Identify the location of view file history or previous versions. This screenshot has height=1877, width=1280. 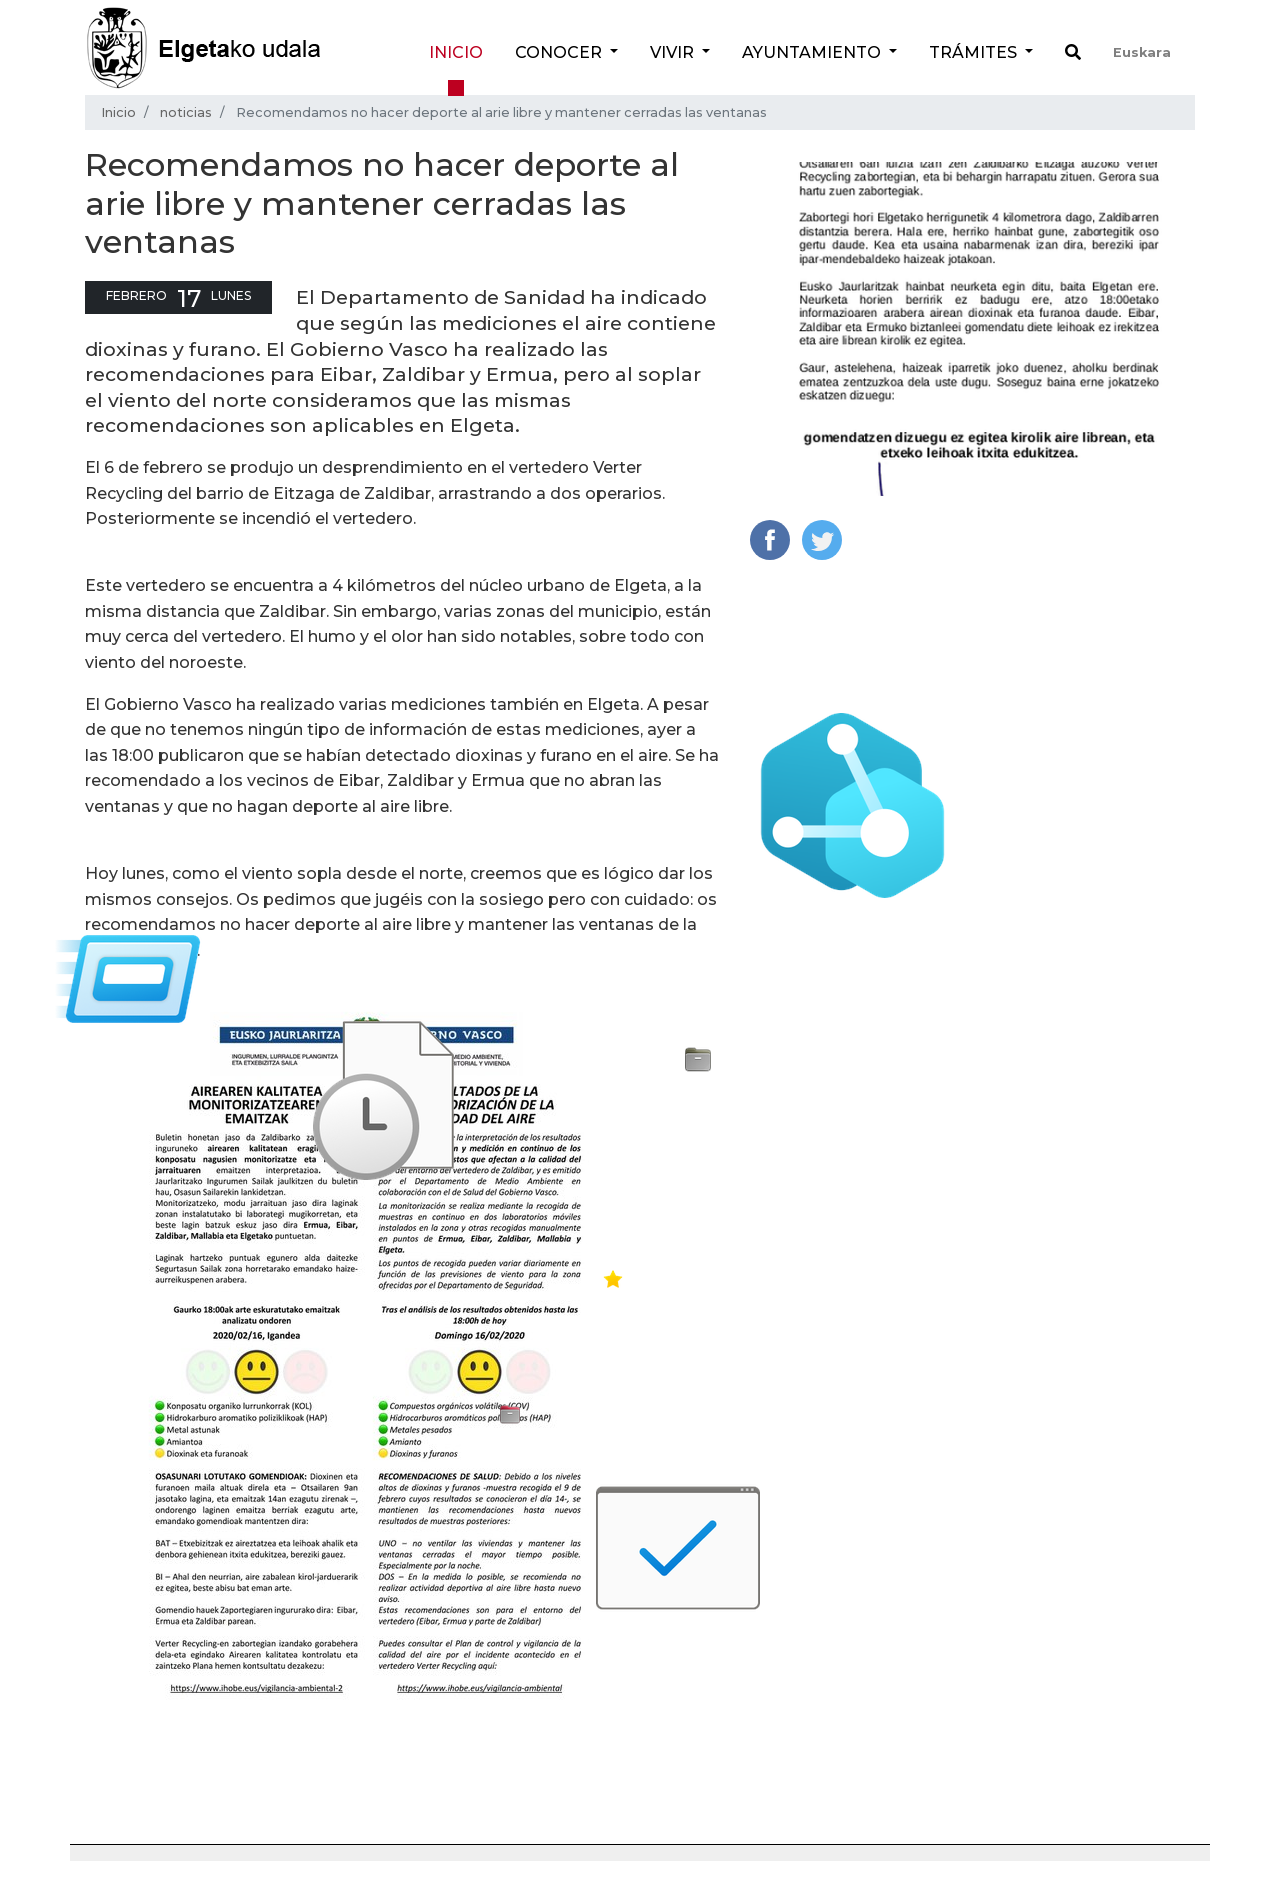
(398, 1095).